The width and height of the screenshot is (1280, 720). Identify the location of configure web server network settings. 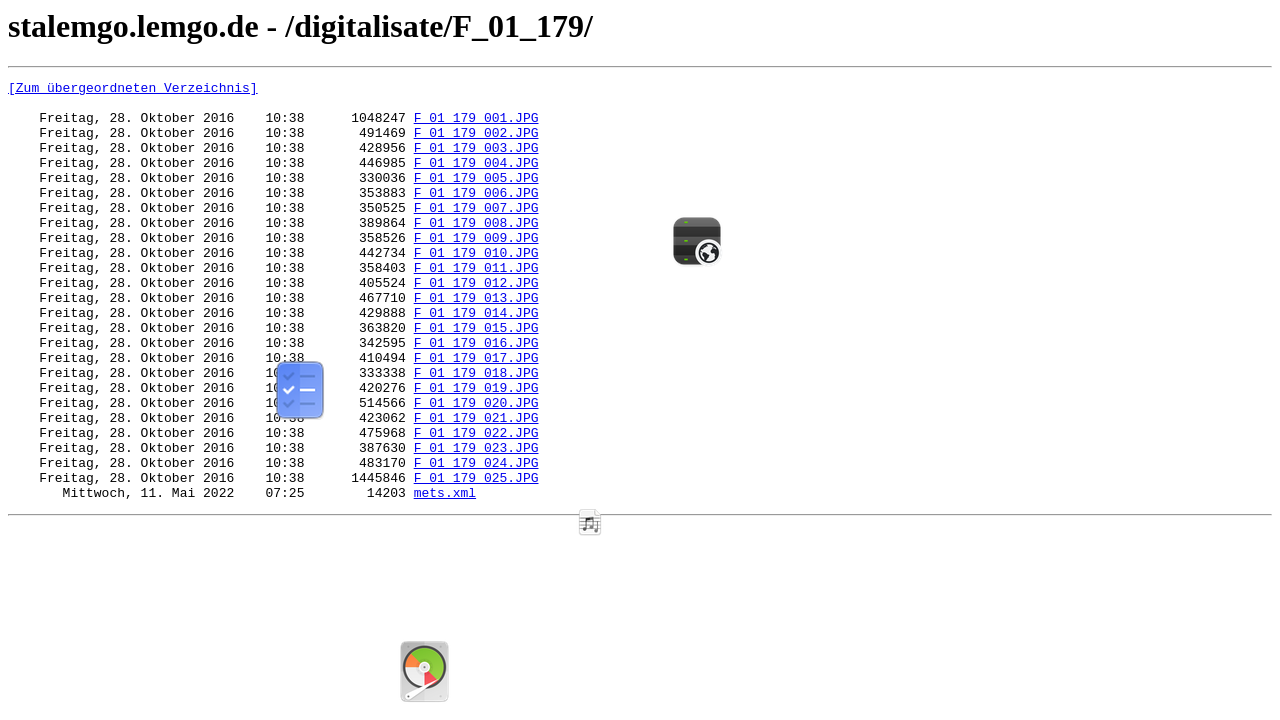
(697, 241).